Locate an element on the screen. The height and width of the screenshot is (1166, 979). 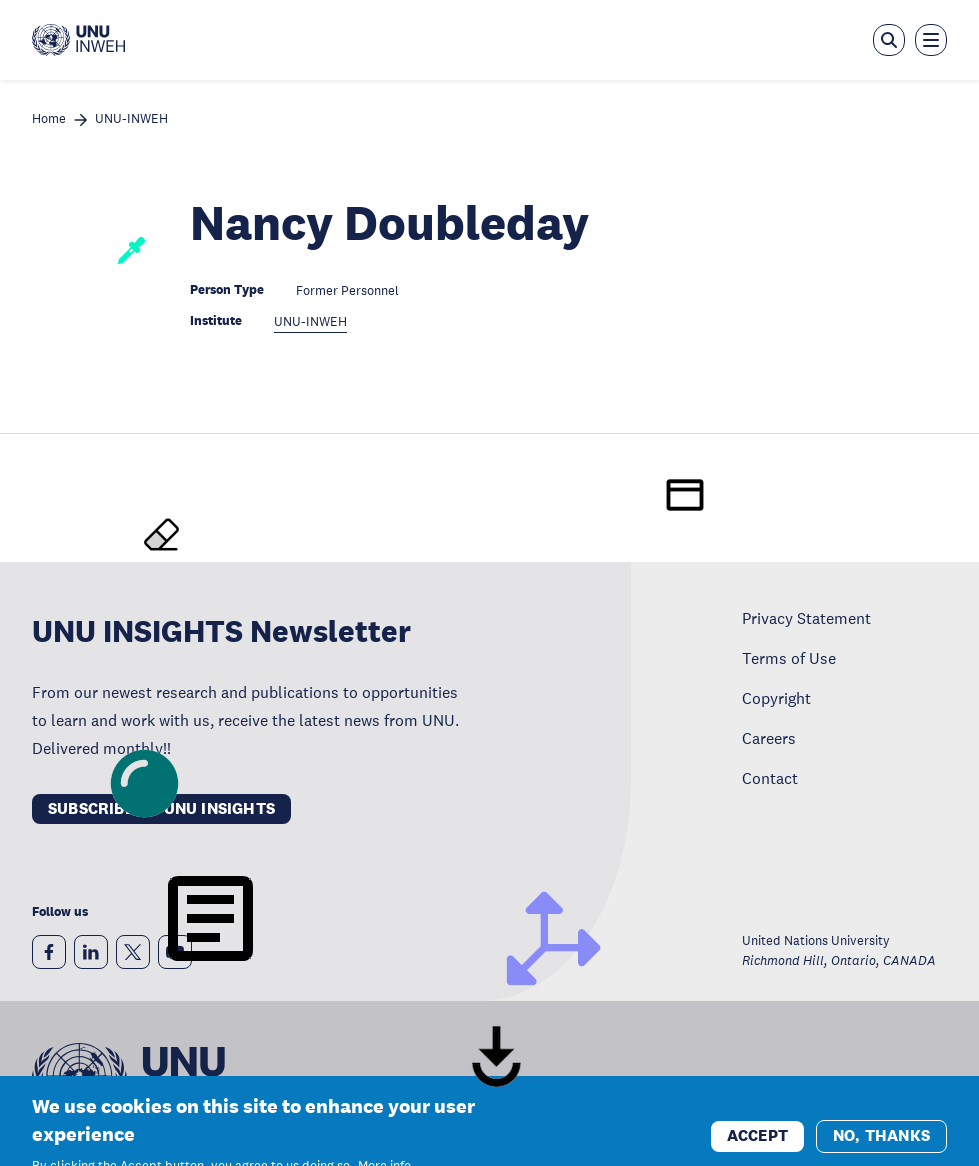
open web browser is located at coordinates (685, 495).